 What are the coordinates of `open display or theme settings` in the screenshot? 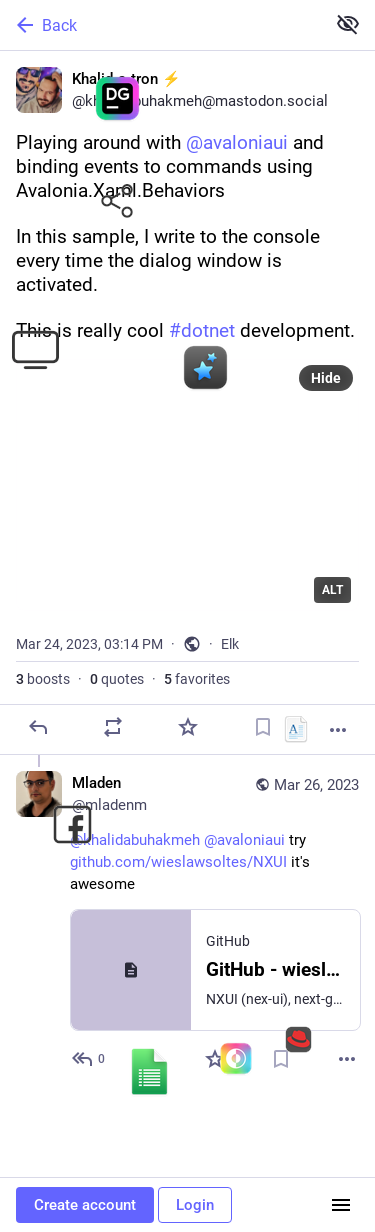 It's located at (236, 1059).